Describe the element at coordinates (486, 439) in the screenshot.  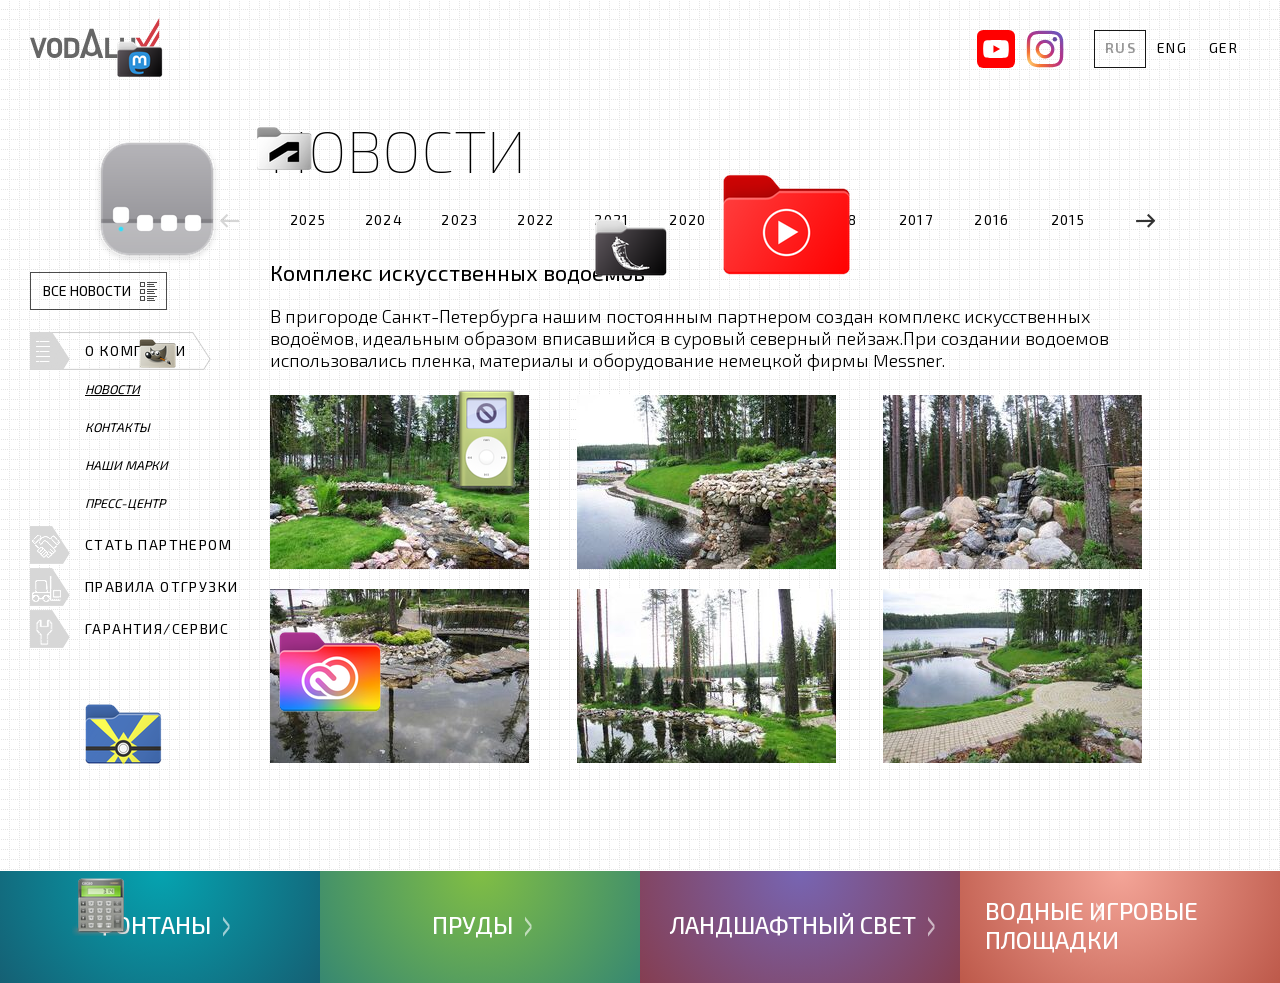
I see `iPod mini device not connected or unavailable` at that location.